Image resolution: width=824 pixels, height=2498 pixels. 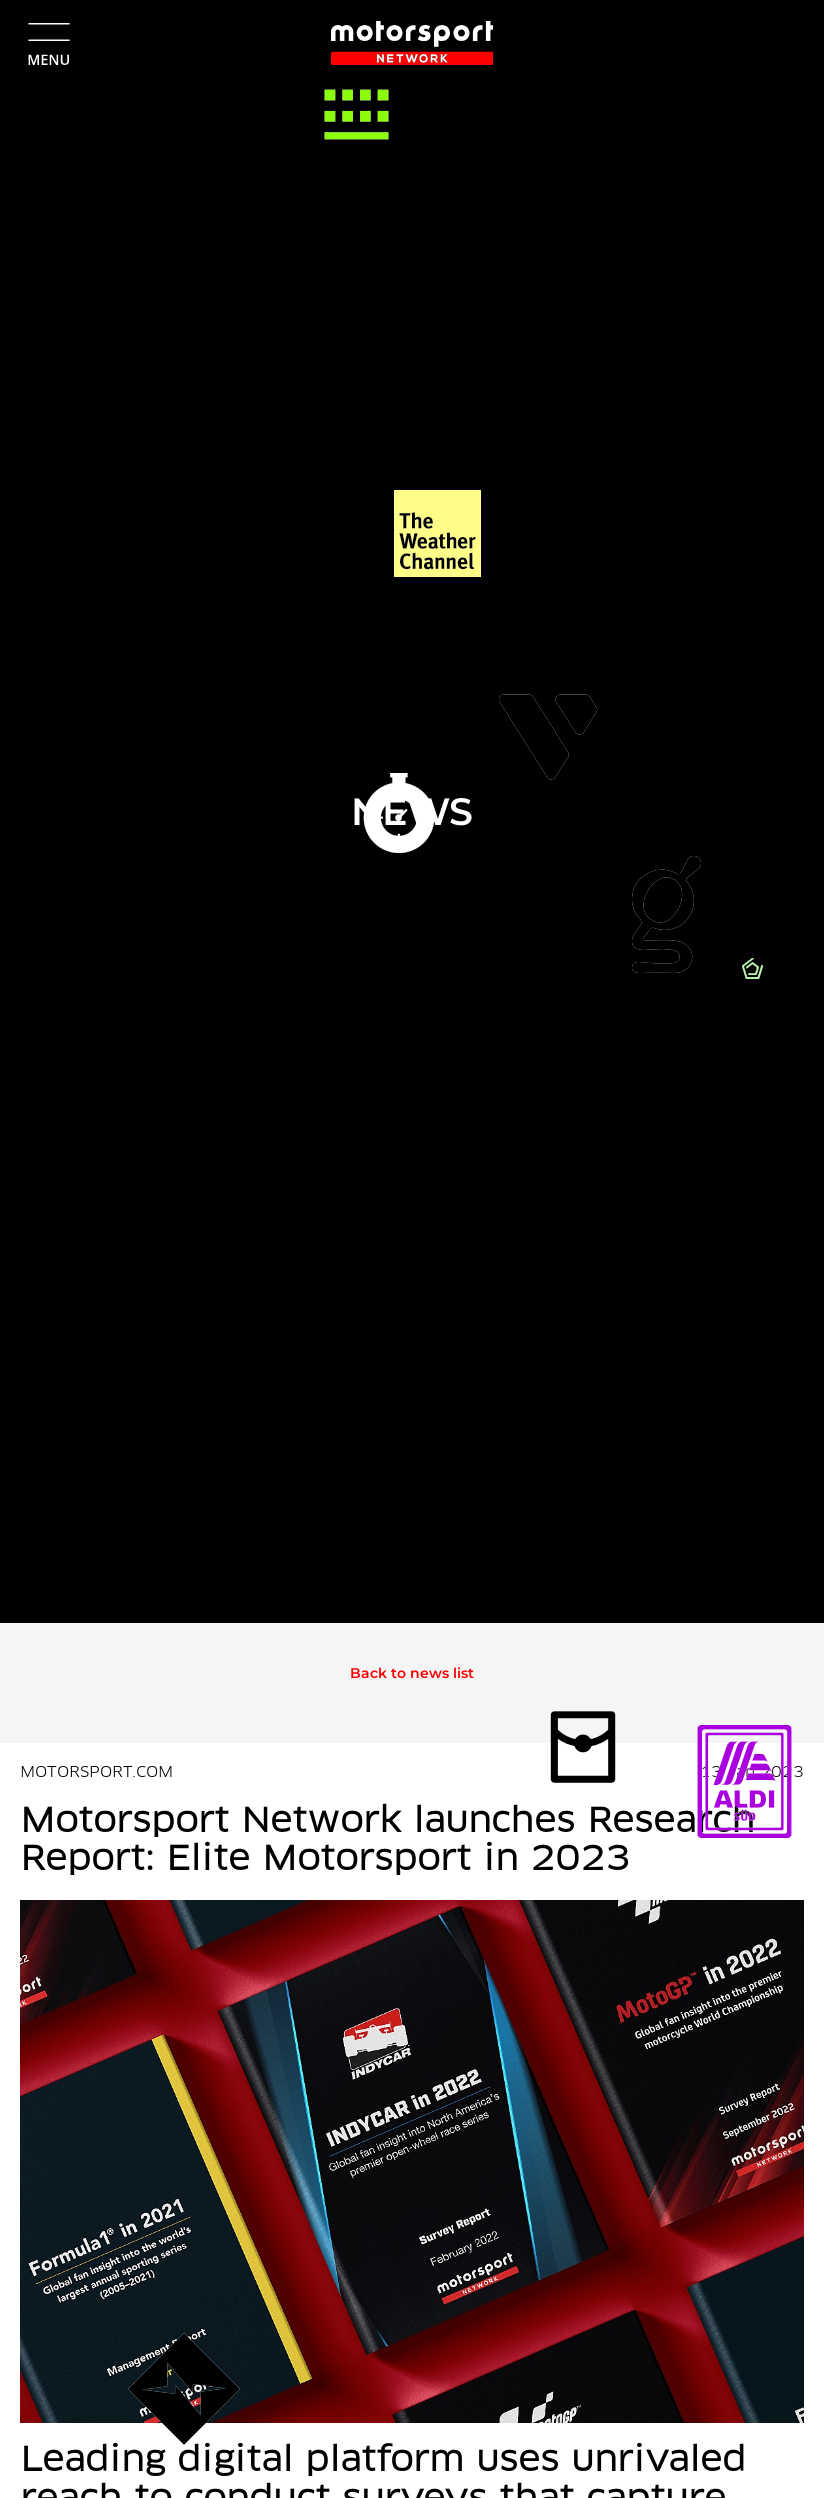 What do you see at coordinates (583, 1747) in the screenshot?
I see `send or receive a red packet (hongbao)` at bounding box center [583, 1747].